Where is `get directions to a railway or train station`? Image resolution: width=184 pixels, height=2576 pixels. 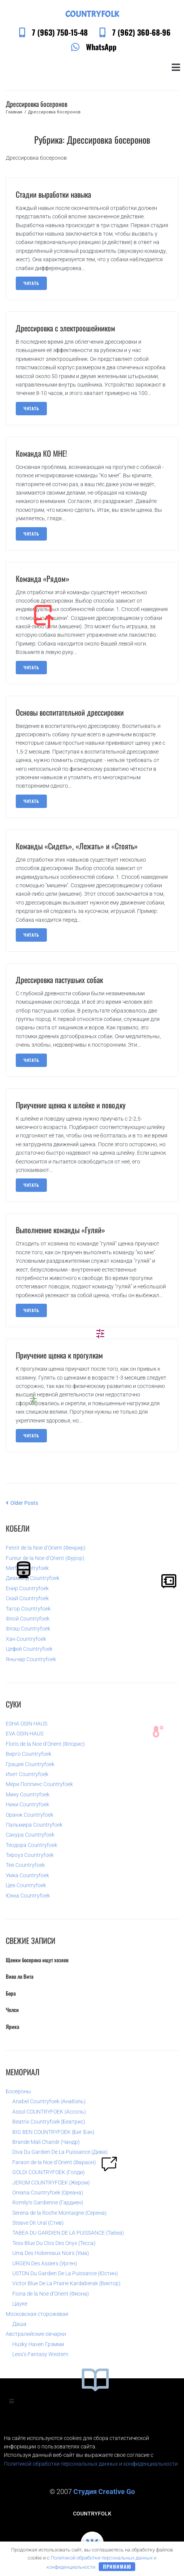 get directions to a railway or train station is located at coordinates (23, 1570).